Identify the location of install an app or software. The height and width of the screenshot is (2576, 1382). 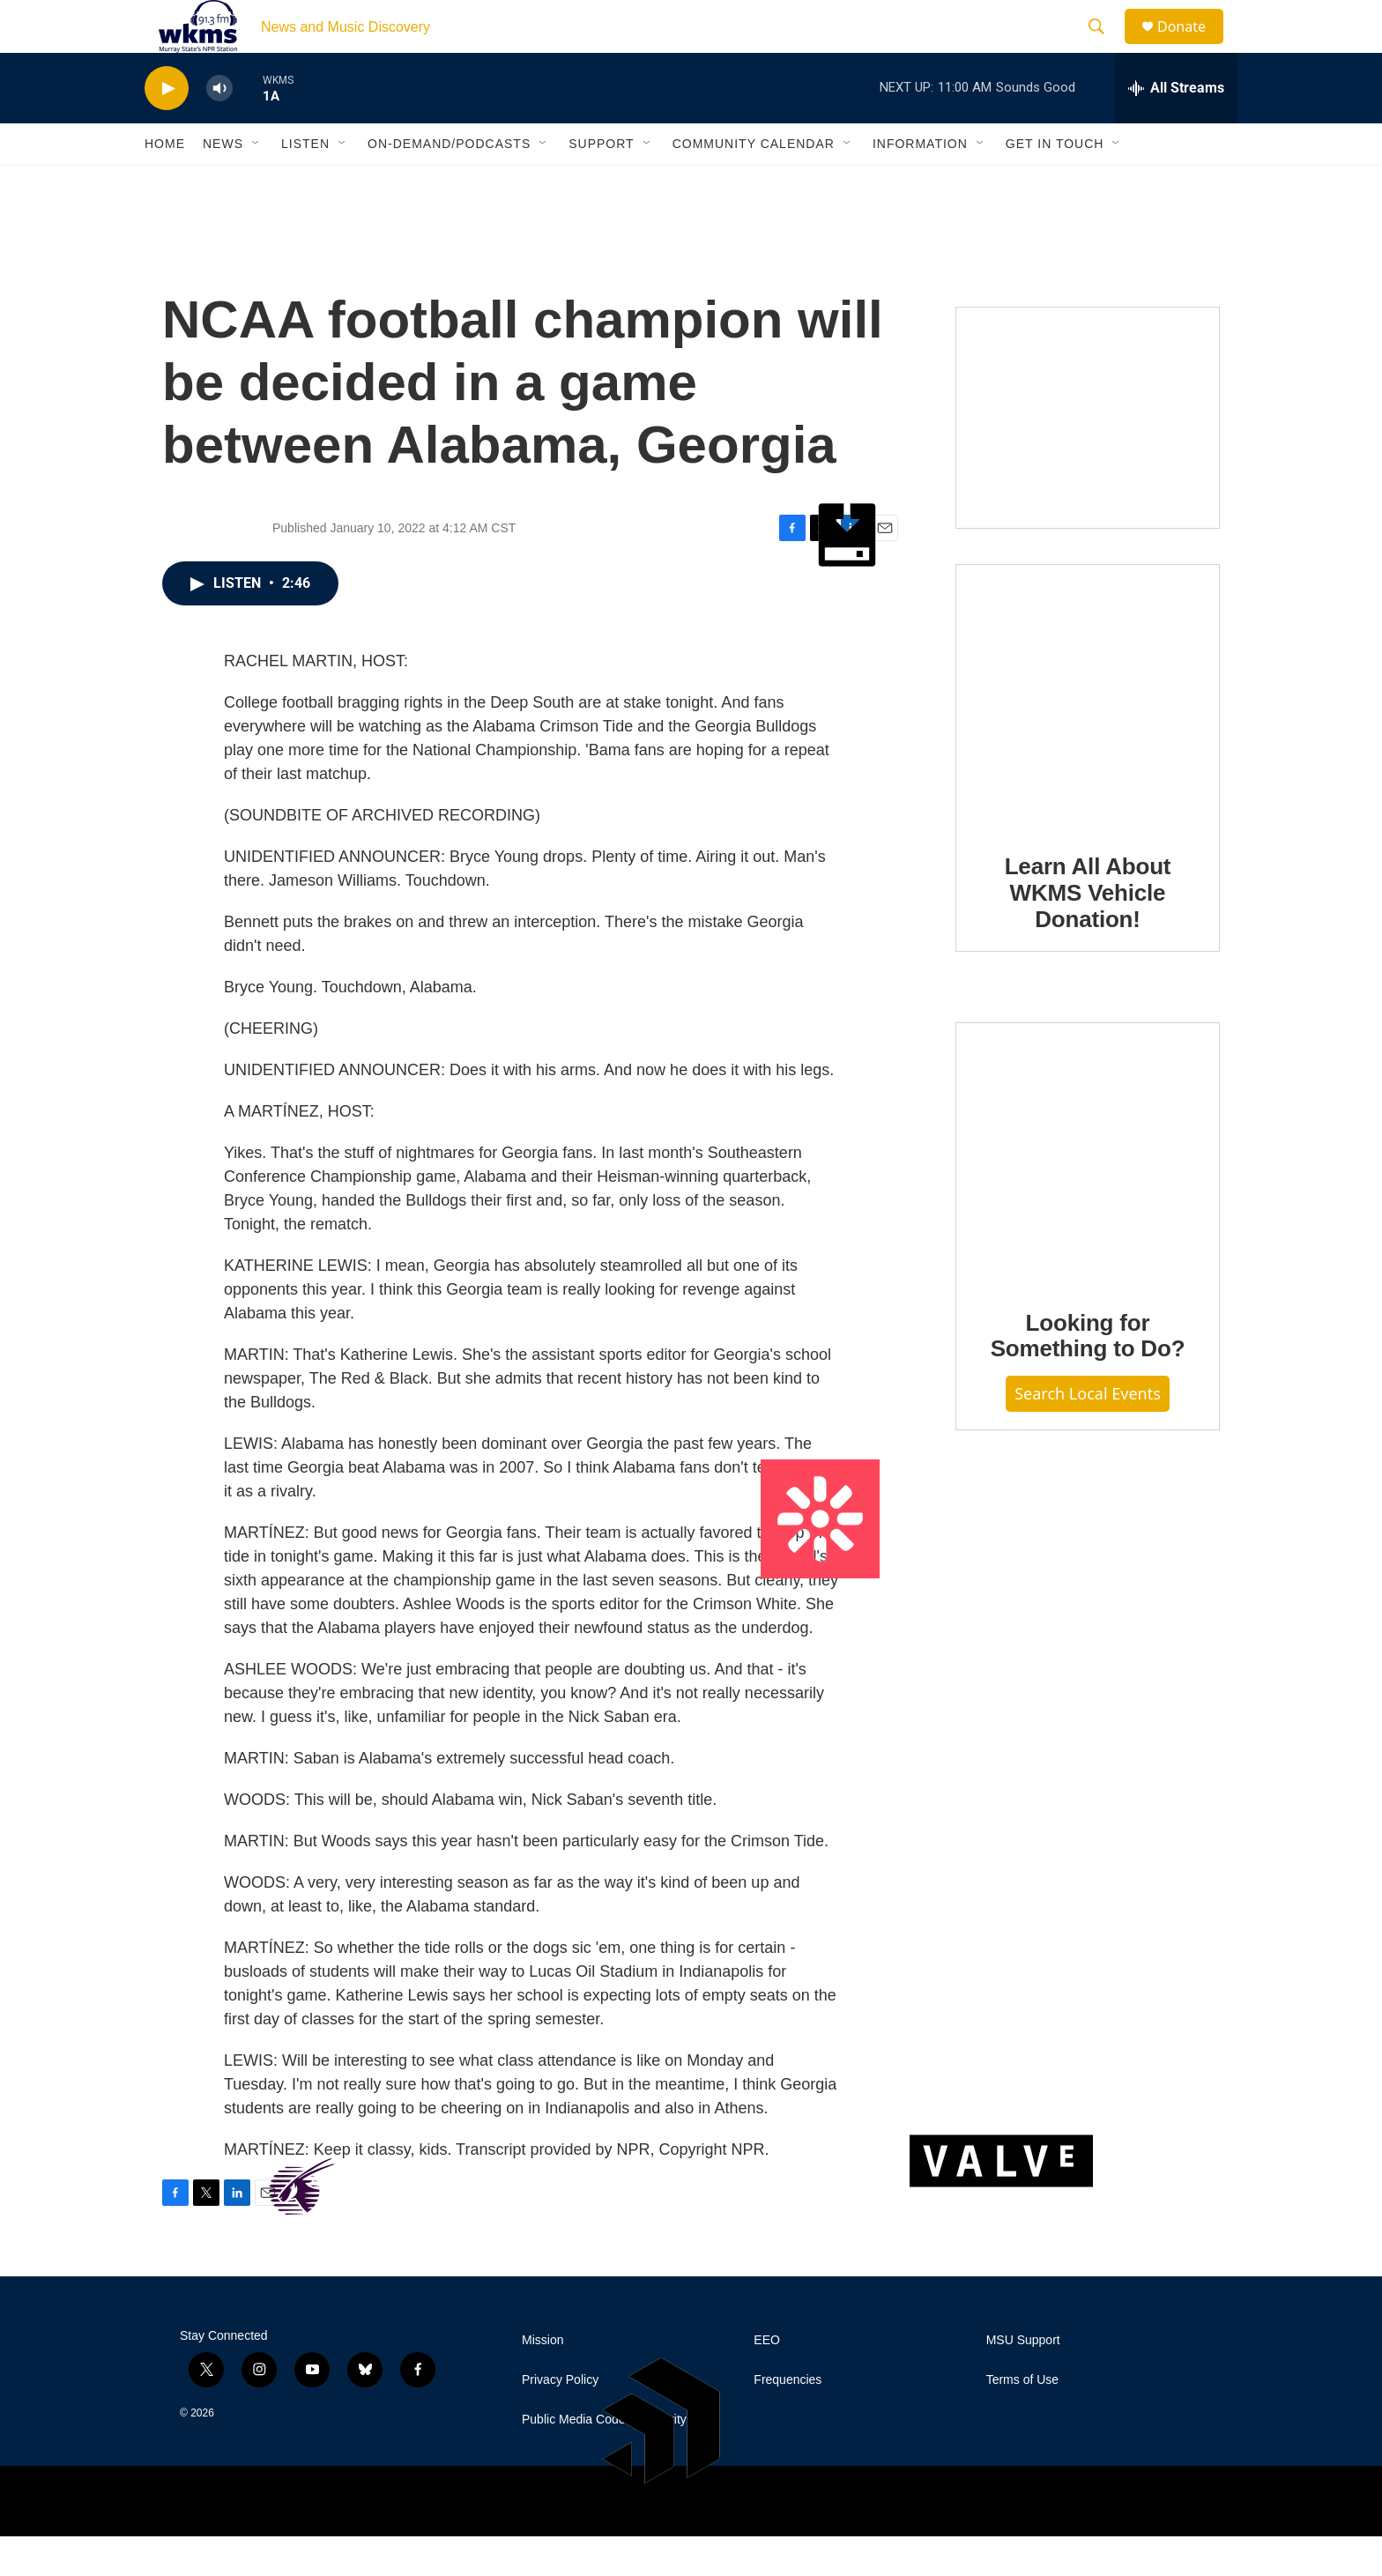
(847, 535).